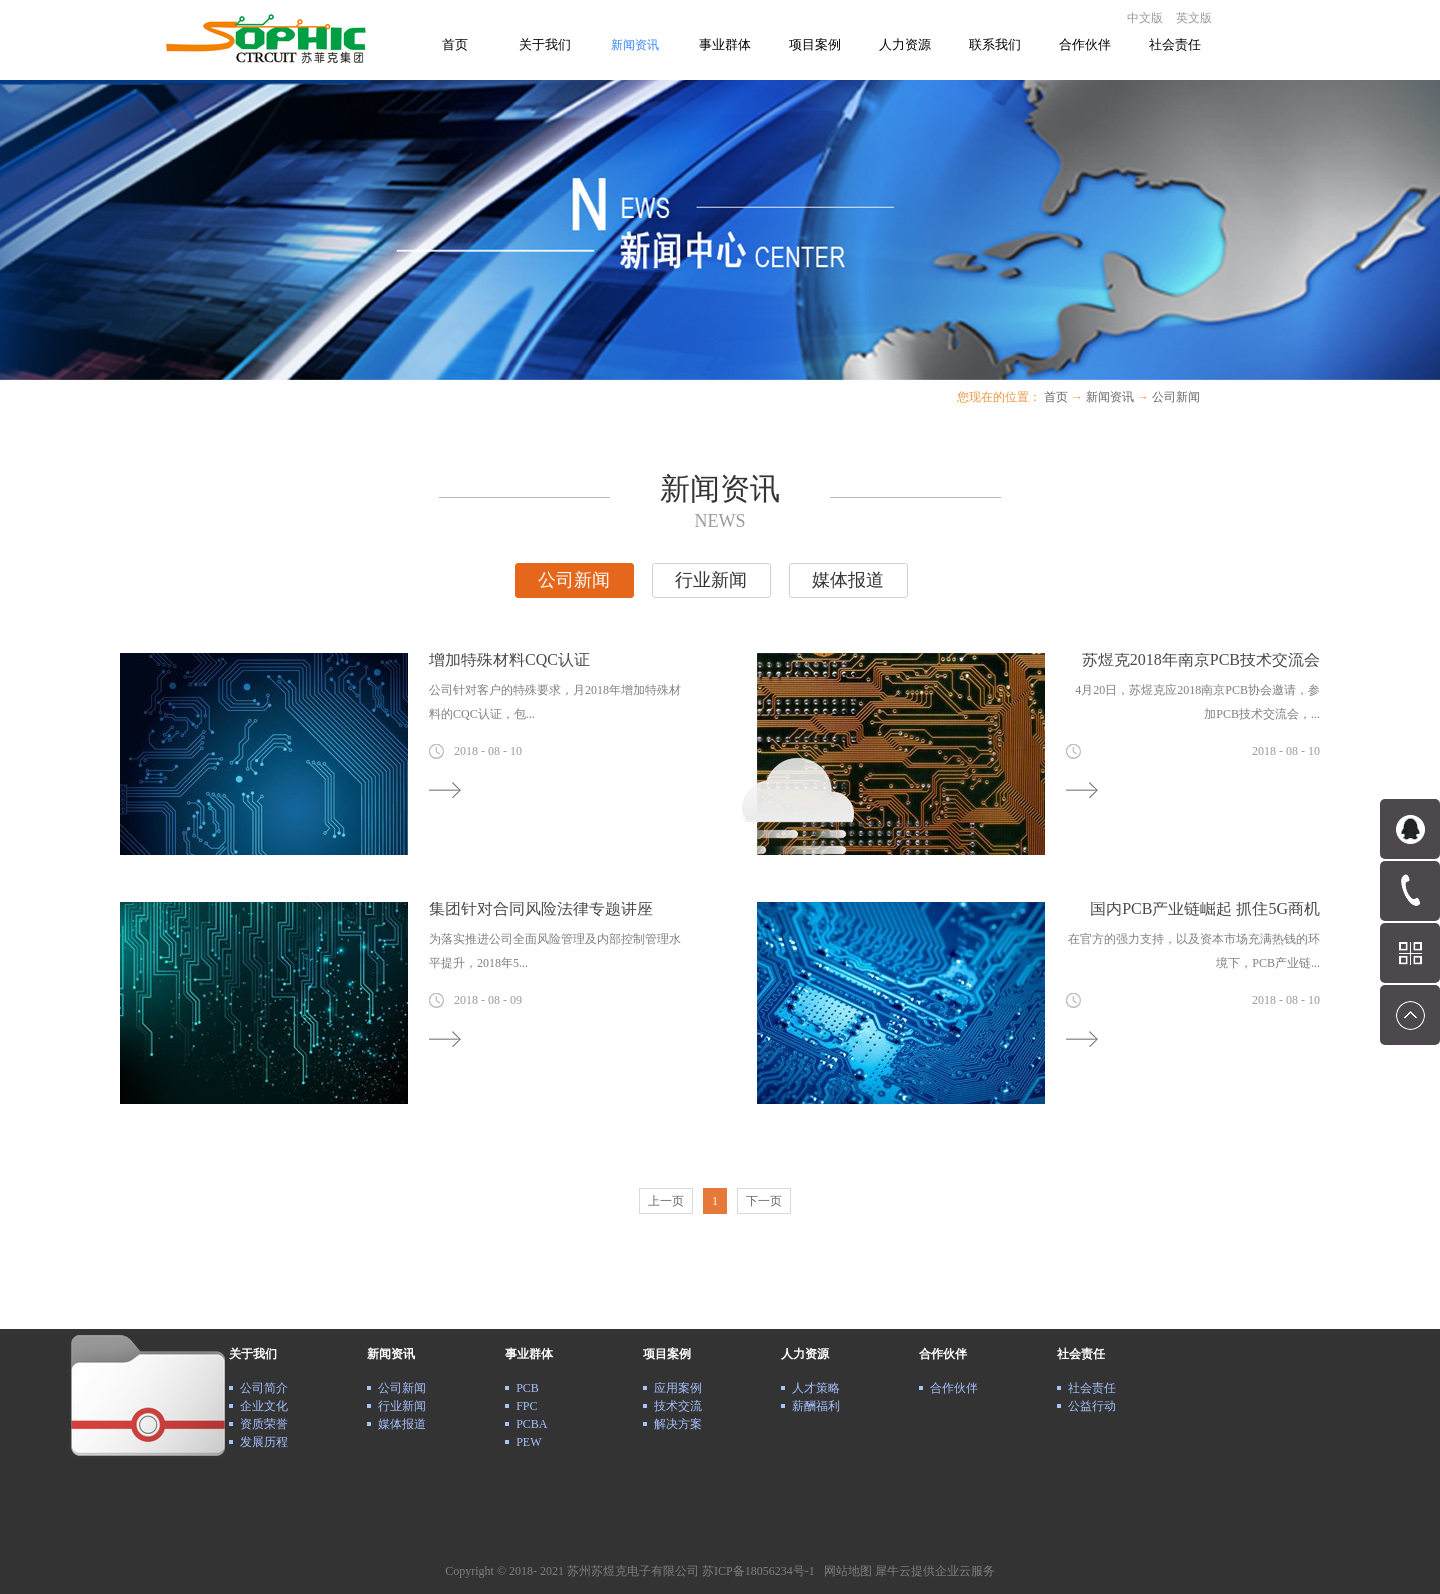 The width and height of the screenshot is (1440, 1594). What do you see at coordinates (798, 806) in the screenshot?
I see `indicates foggy weather conditions` at bounding box center [798, 806].